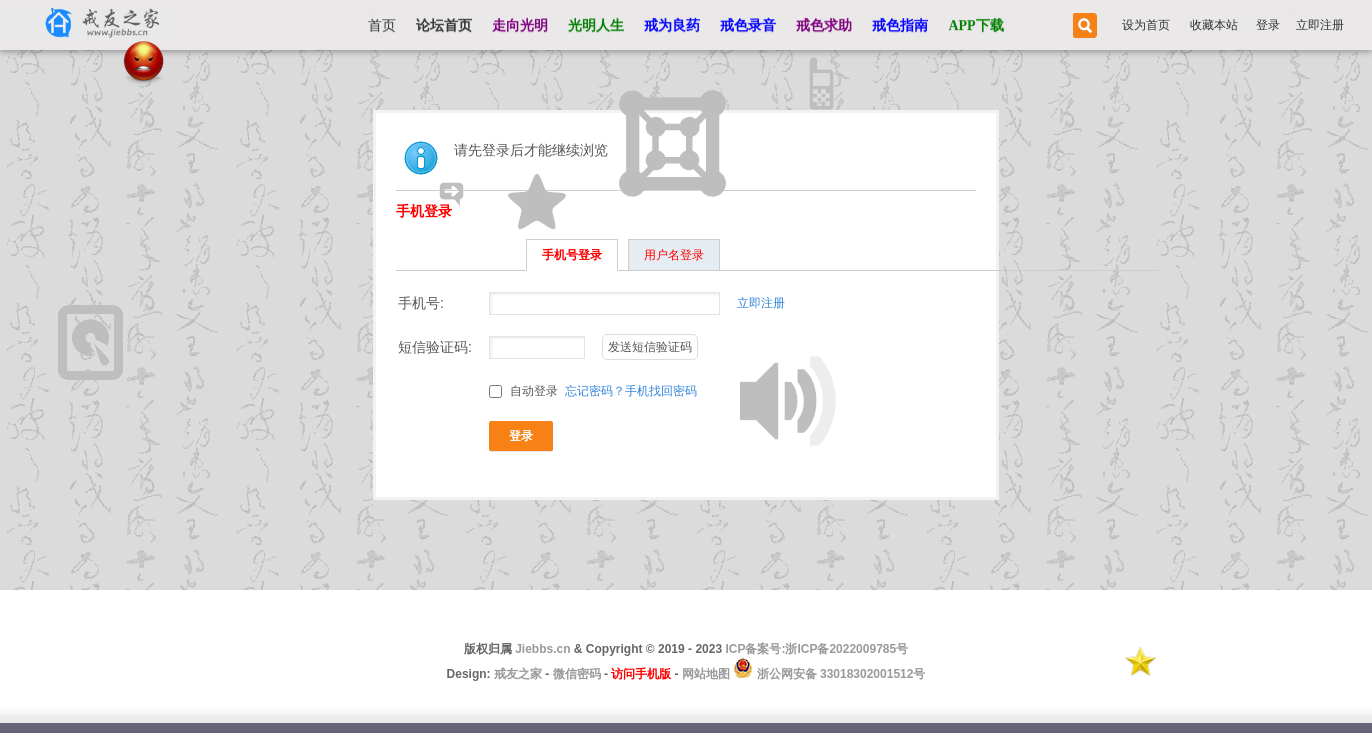 The height and width of the screenshot is (733, 1372). I want to click on make a phone call, so click(821, 85).